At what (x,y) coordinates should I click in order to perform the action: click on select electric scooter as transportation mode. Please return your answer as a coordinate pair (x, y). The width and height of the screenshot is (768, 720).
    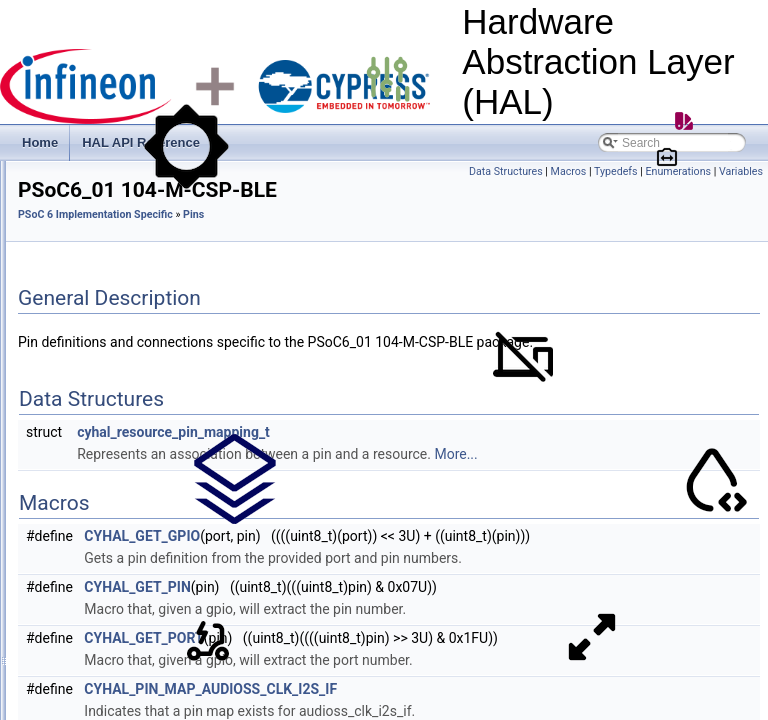
    Looking at the image, I should click on (208, 642).